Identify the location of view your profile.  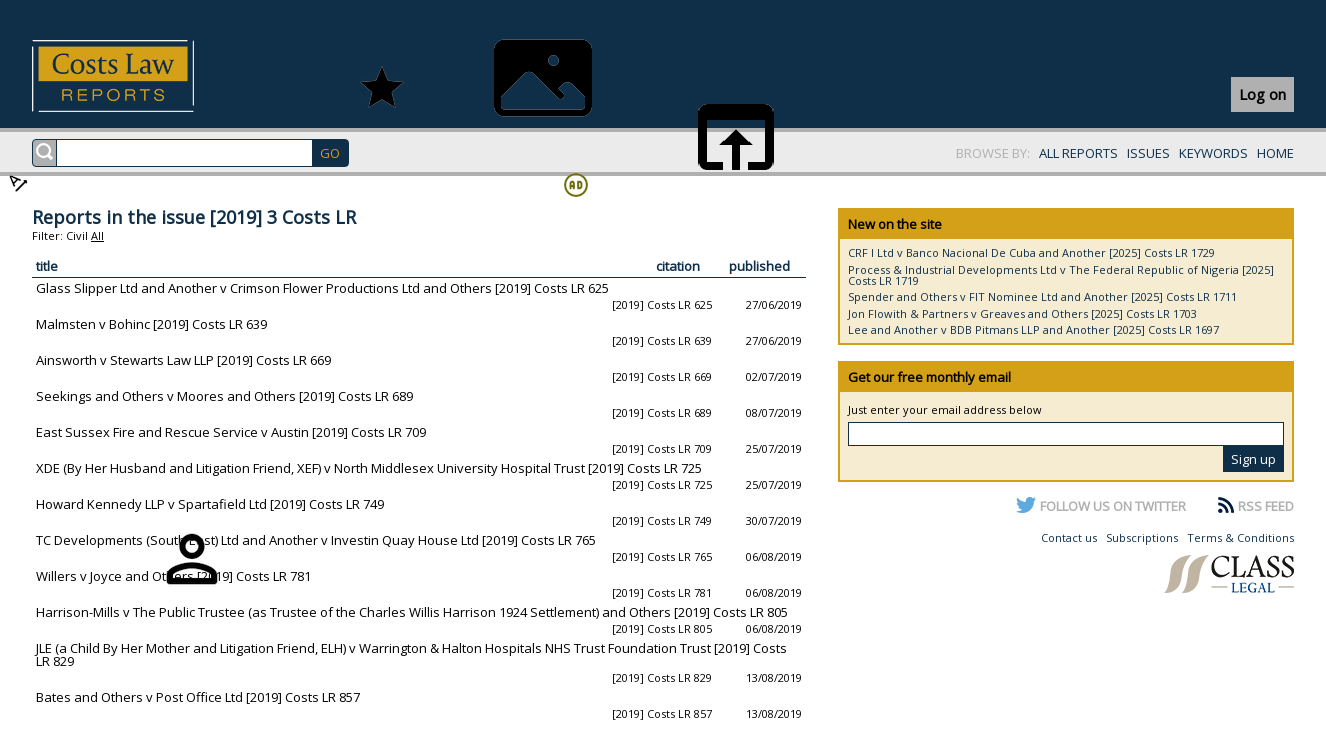
(192, 559).